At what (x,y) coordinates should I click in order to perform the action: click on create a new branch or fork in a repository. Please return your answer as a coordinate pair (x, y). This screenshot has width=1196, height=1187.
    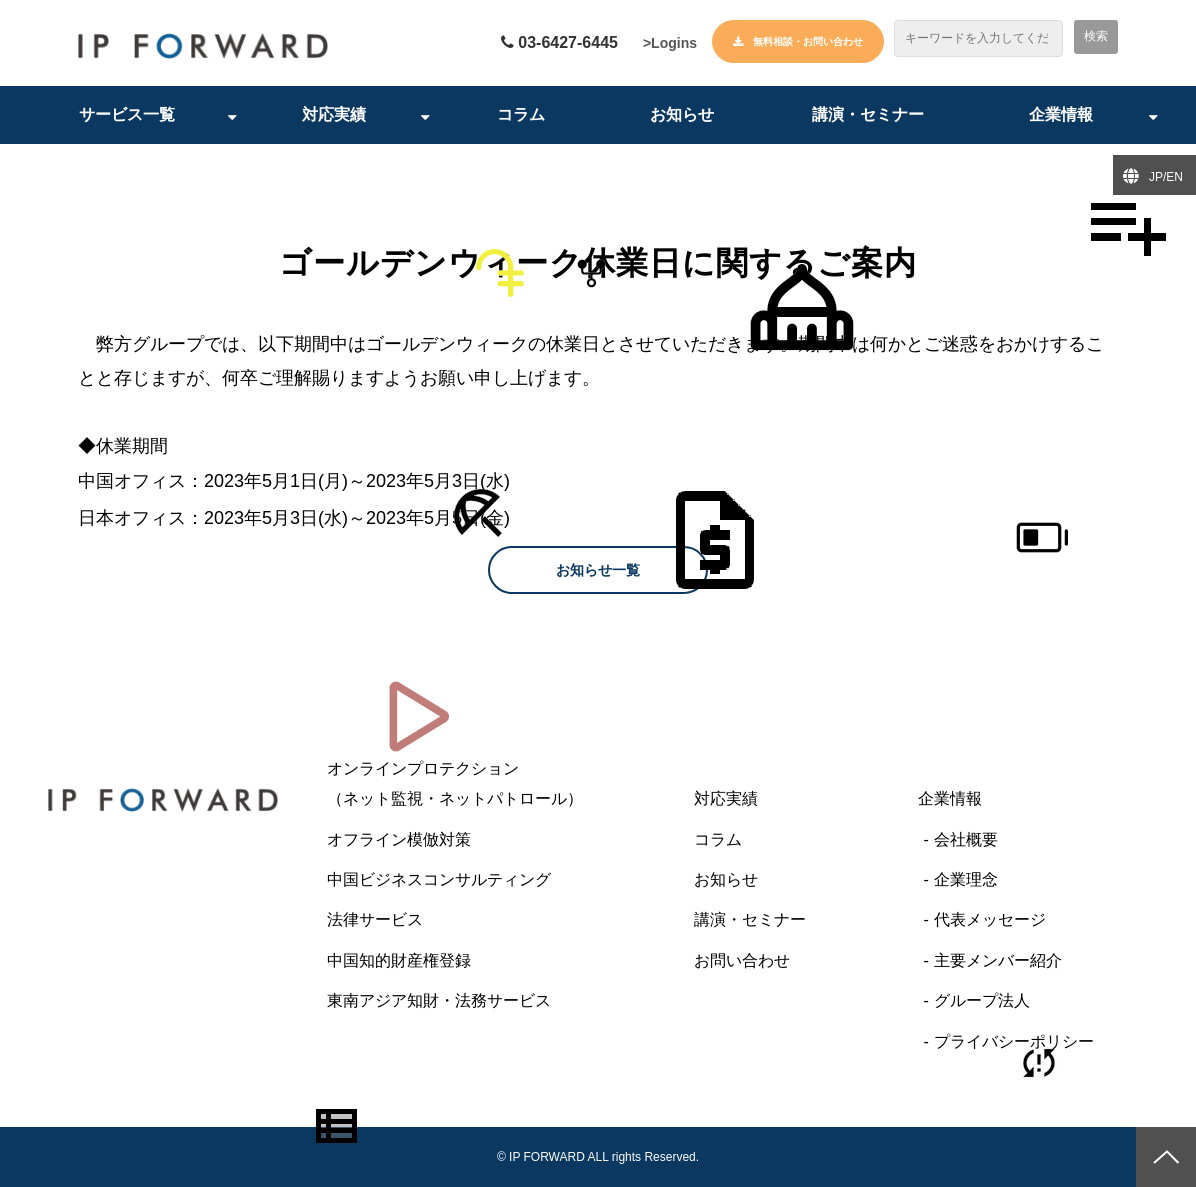
    Looking at the image, I should click on (591, 273).